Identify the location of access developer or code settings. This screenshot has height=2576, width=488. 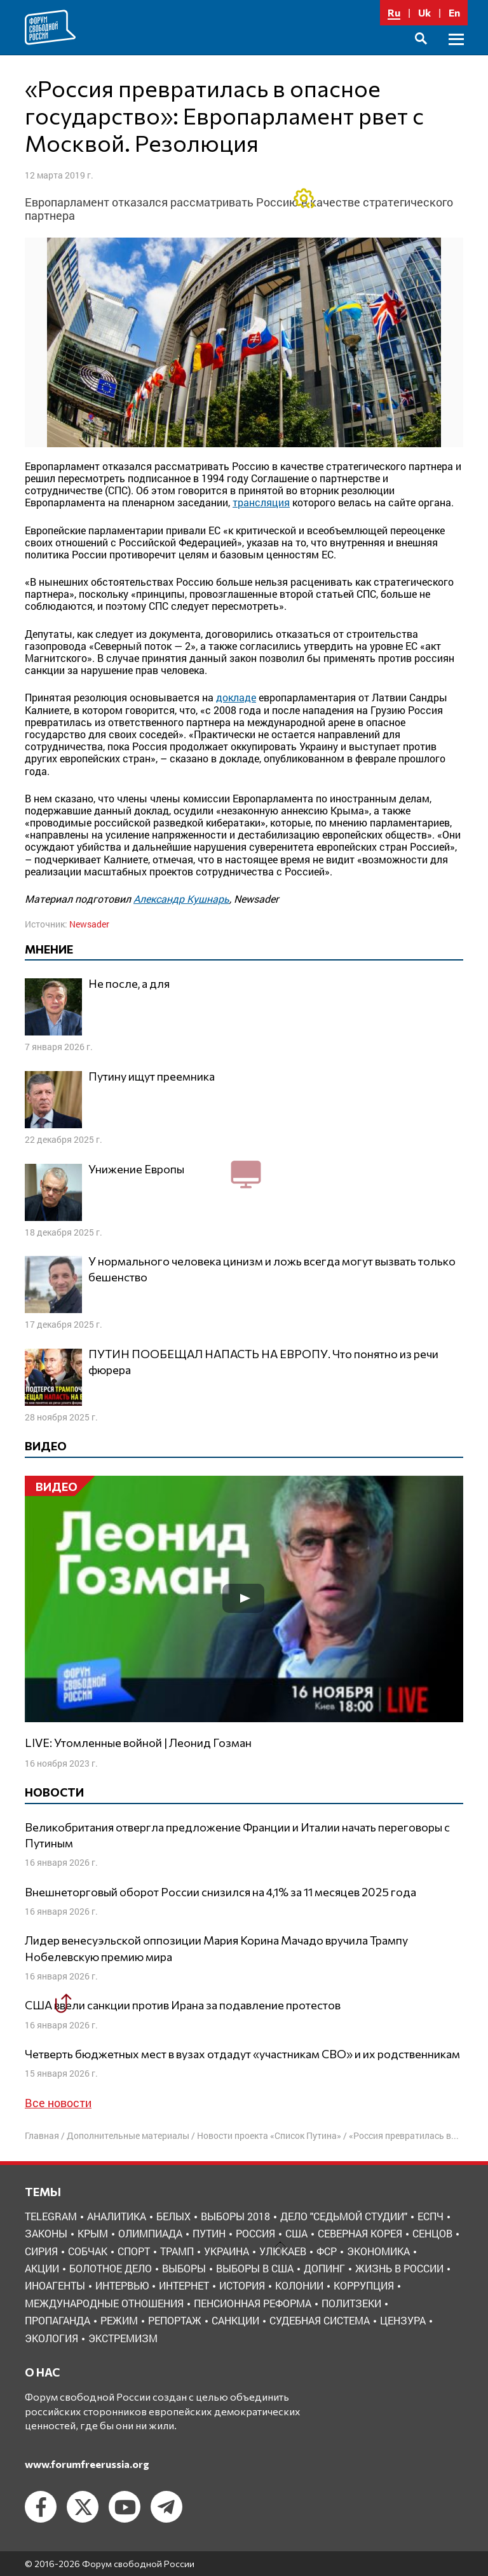
(304, 198).